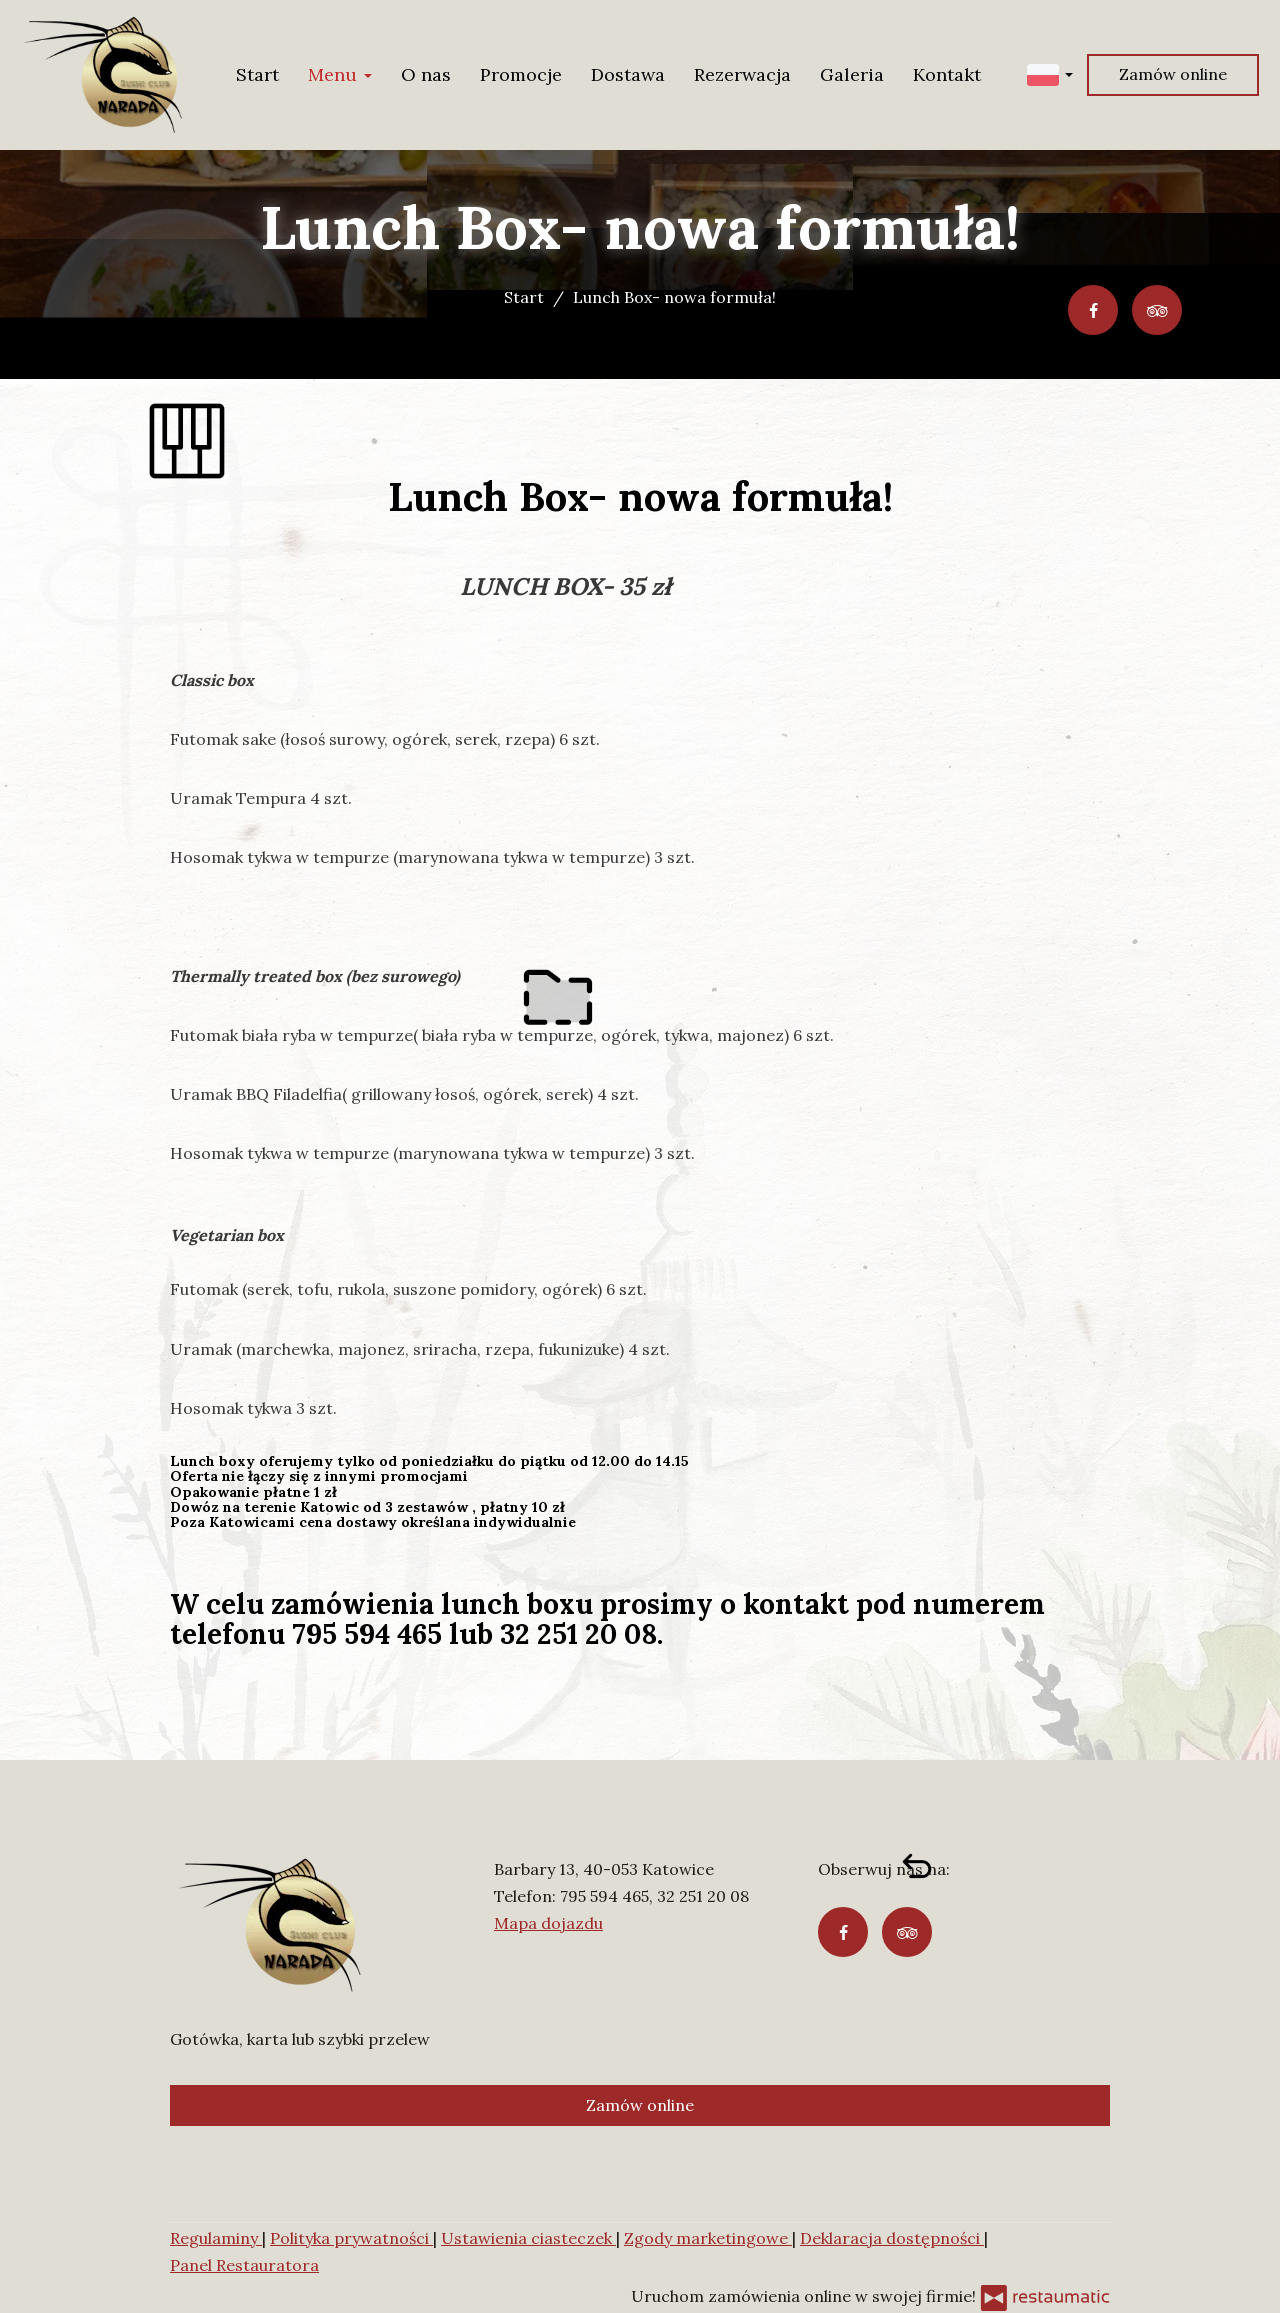  I want to click on undo previous action, so click(917, 1867).